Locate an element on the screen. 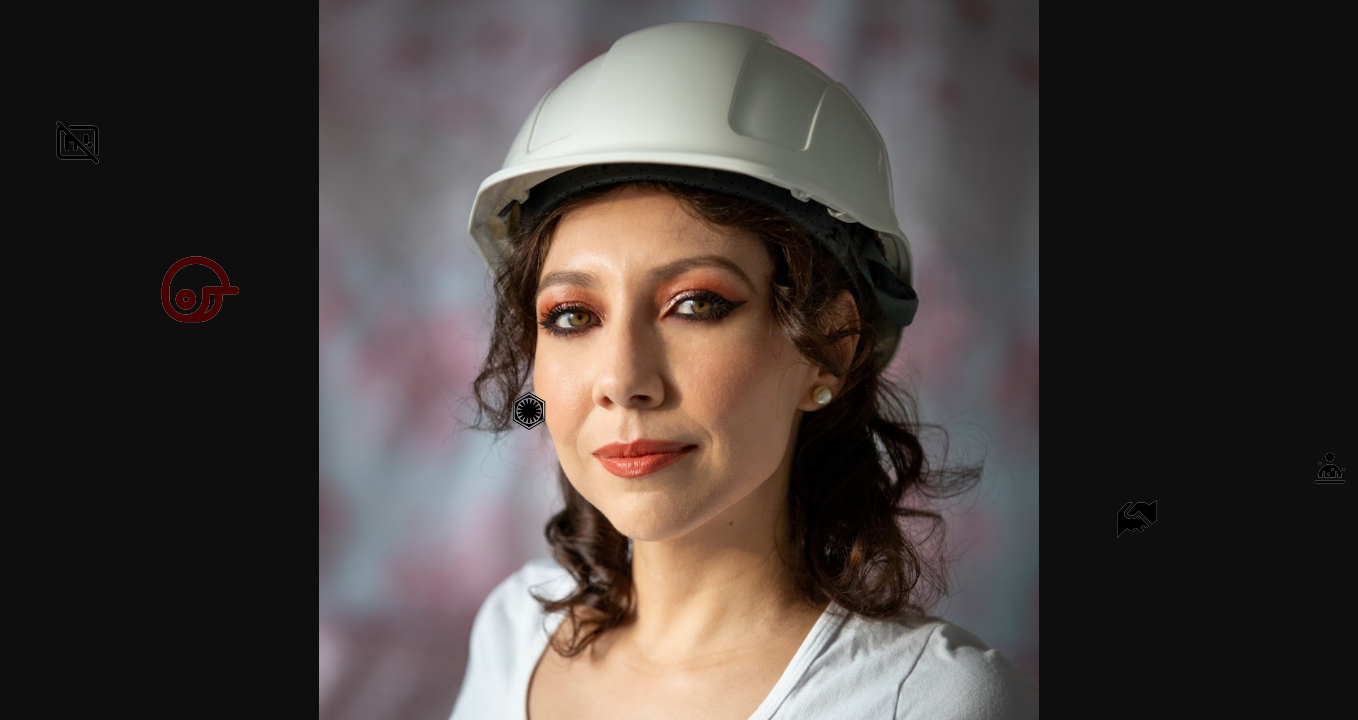  First Order logo from Star Wars franchise is located at coordinates (529, 411).